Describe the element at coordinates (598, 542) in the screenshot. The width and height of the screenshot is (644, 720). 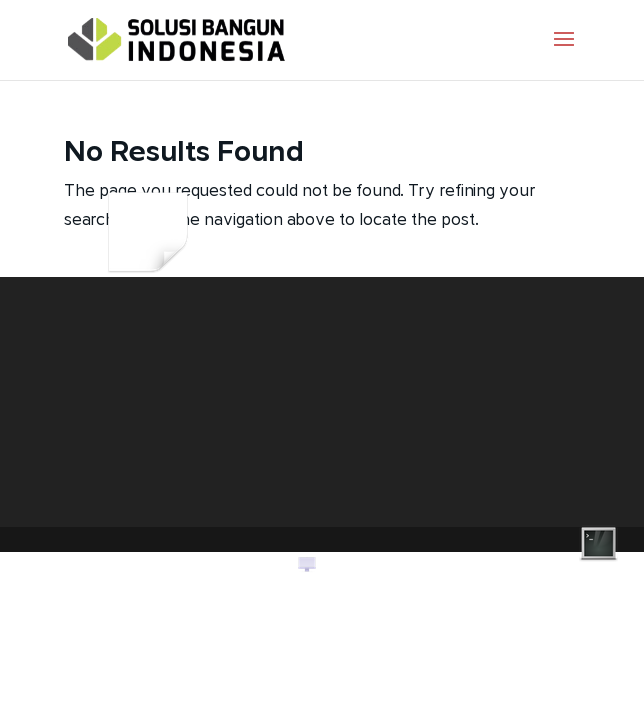
I see `open the terminal application` at that location.